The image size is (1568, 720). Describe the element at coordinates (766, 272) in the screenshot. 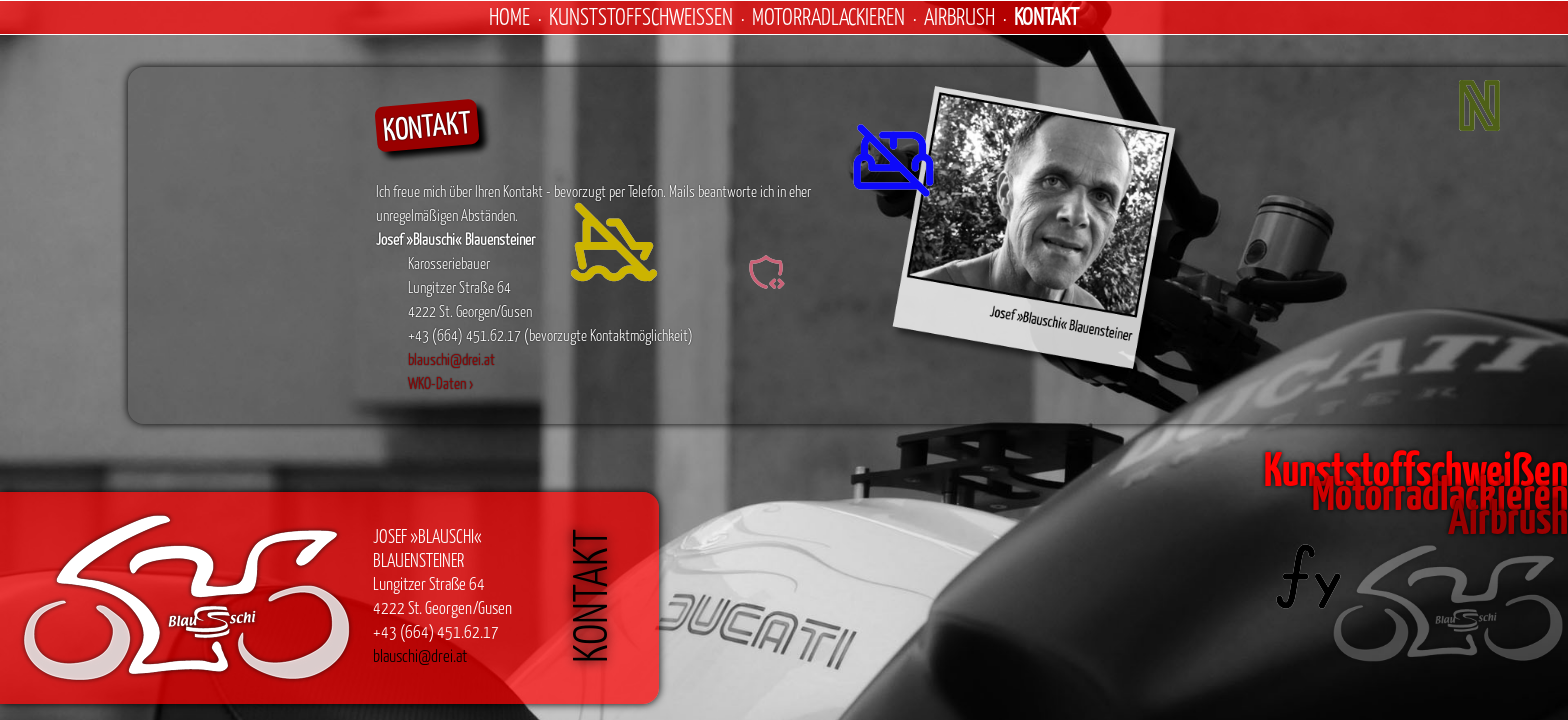

I see `access security code settings` at that location.